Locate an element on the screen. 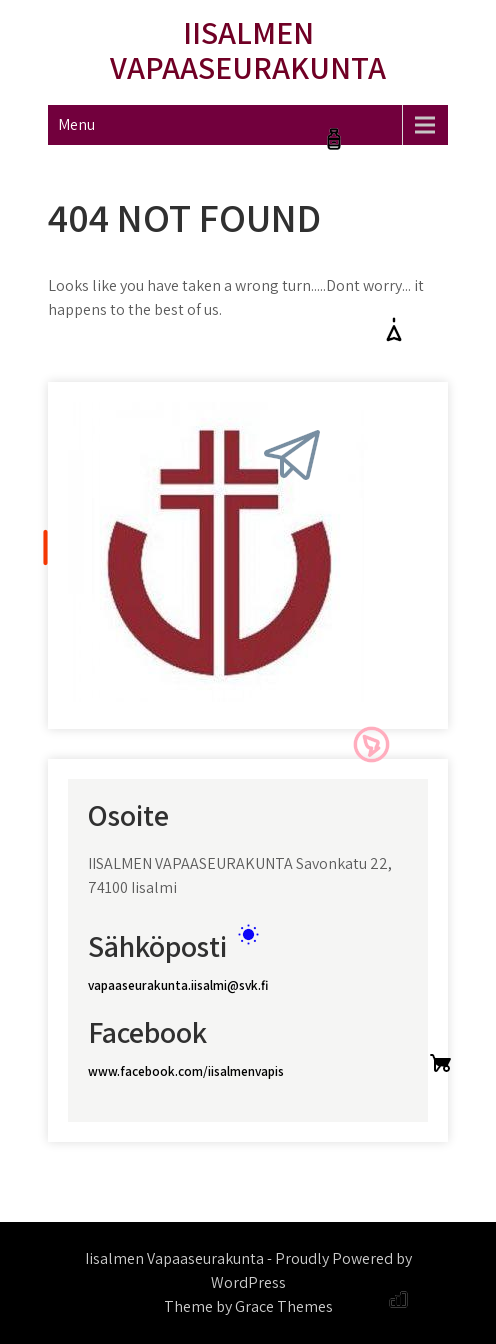  view vaccine or medication information is located at coordinates (334, 139).